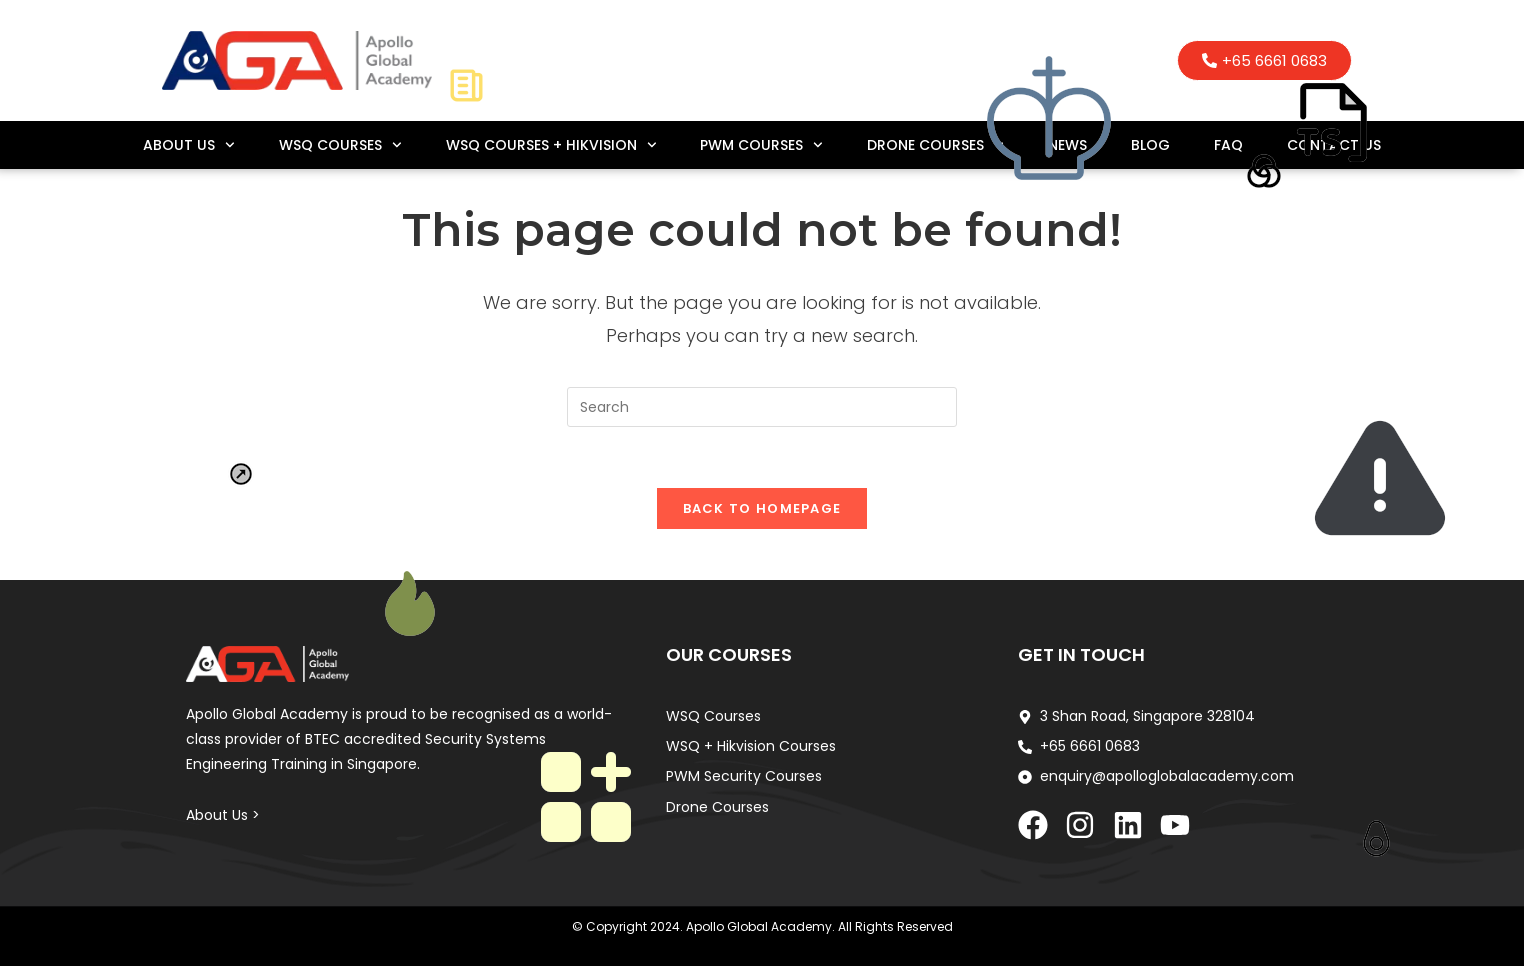 The width and height of the screenshot is (1524, 966). Describe the element at coordinates (241, 474) in the screenshot. I see `open link in new tab or window` at that location.